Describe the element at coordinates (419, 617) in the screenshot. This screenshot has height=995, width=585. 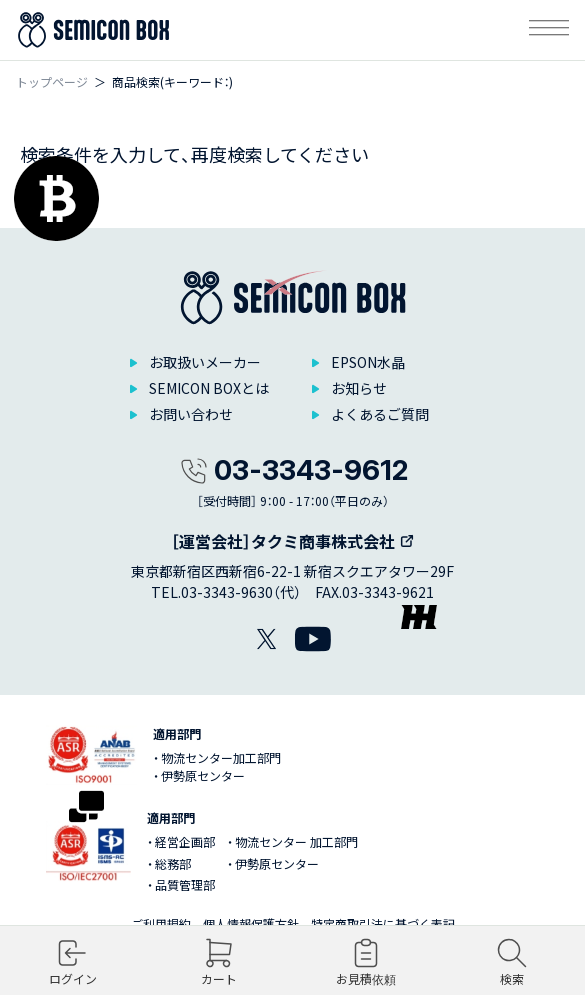
I see `open the Car Throttle app` at that location.